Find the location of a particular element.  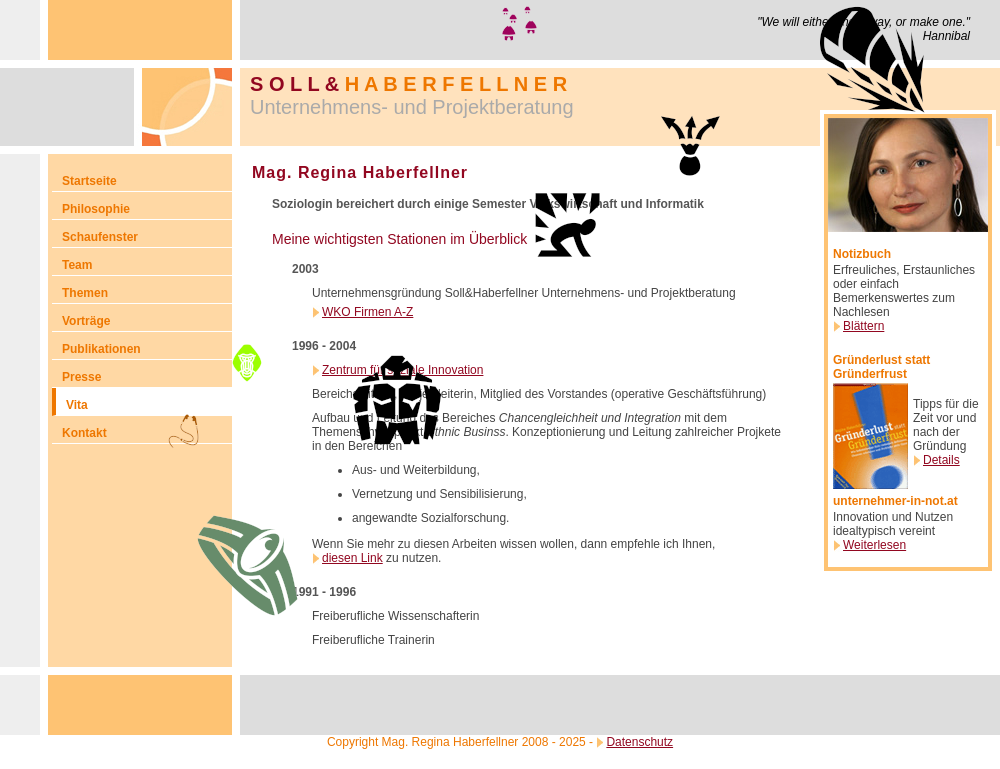

drill tool or equipment icon is located at coordinates (871, 59).